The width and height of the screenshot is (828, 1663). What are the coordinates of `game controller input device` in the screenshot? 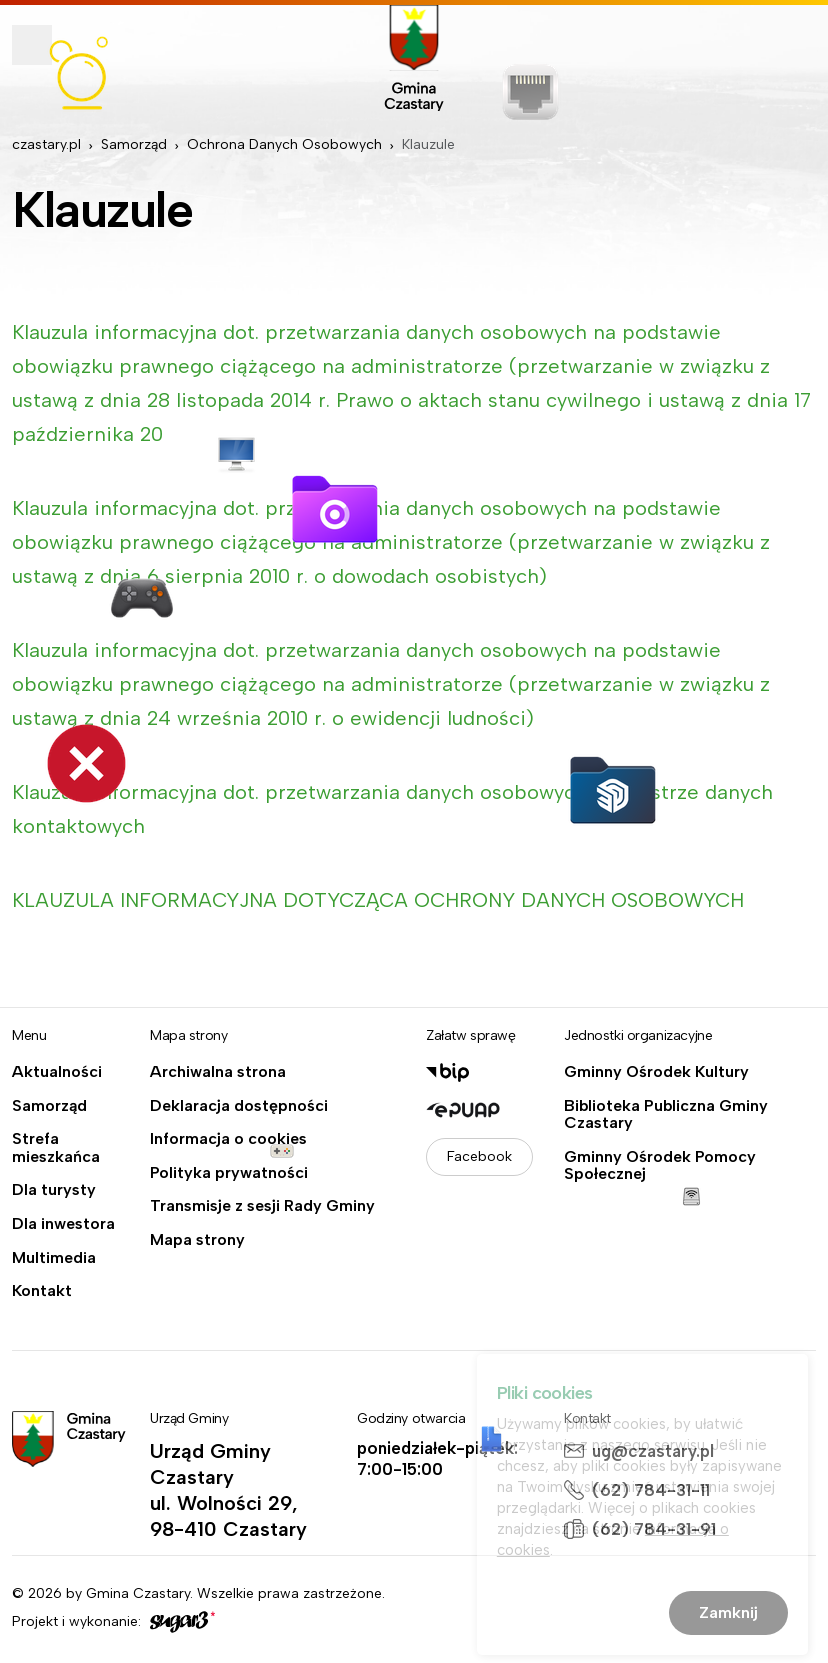 It's located at (282, 1151).